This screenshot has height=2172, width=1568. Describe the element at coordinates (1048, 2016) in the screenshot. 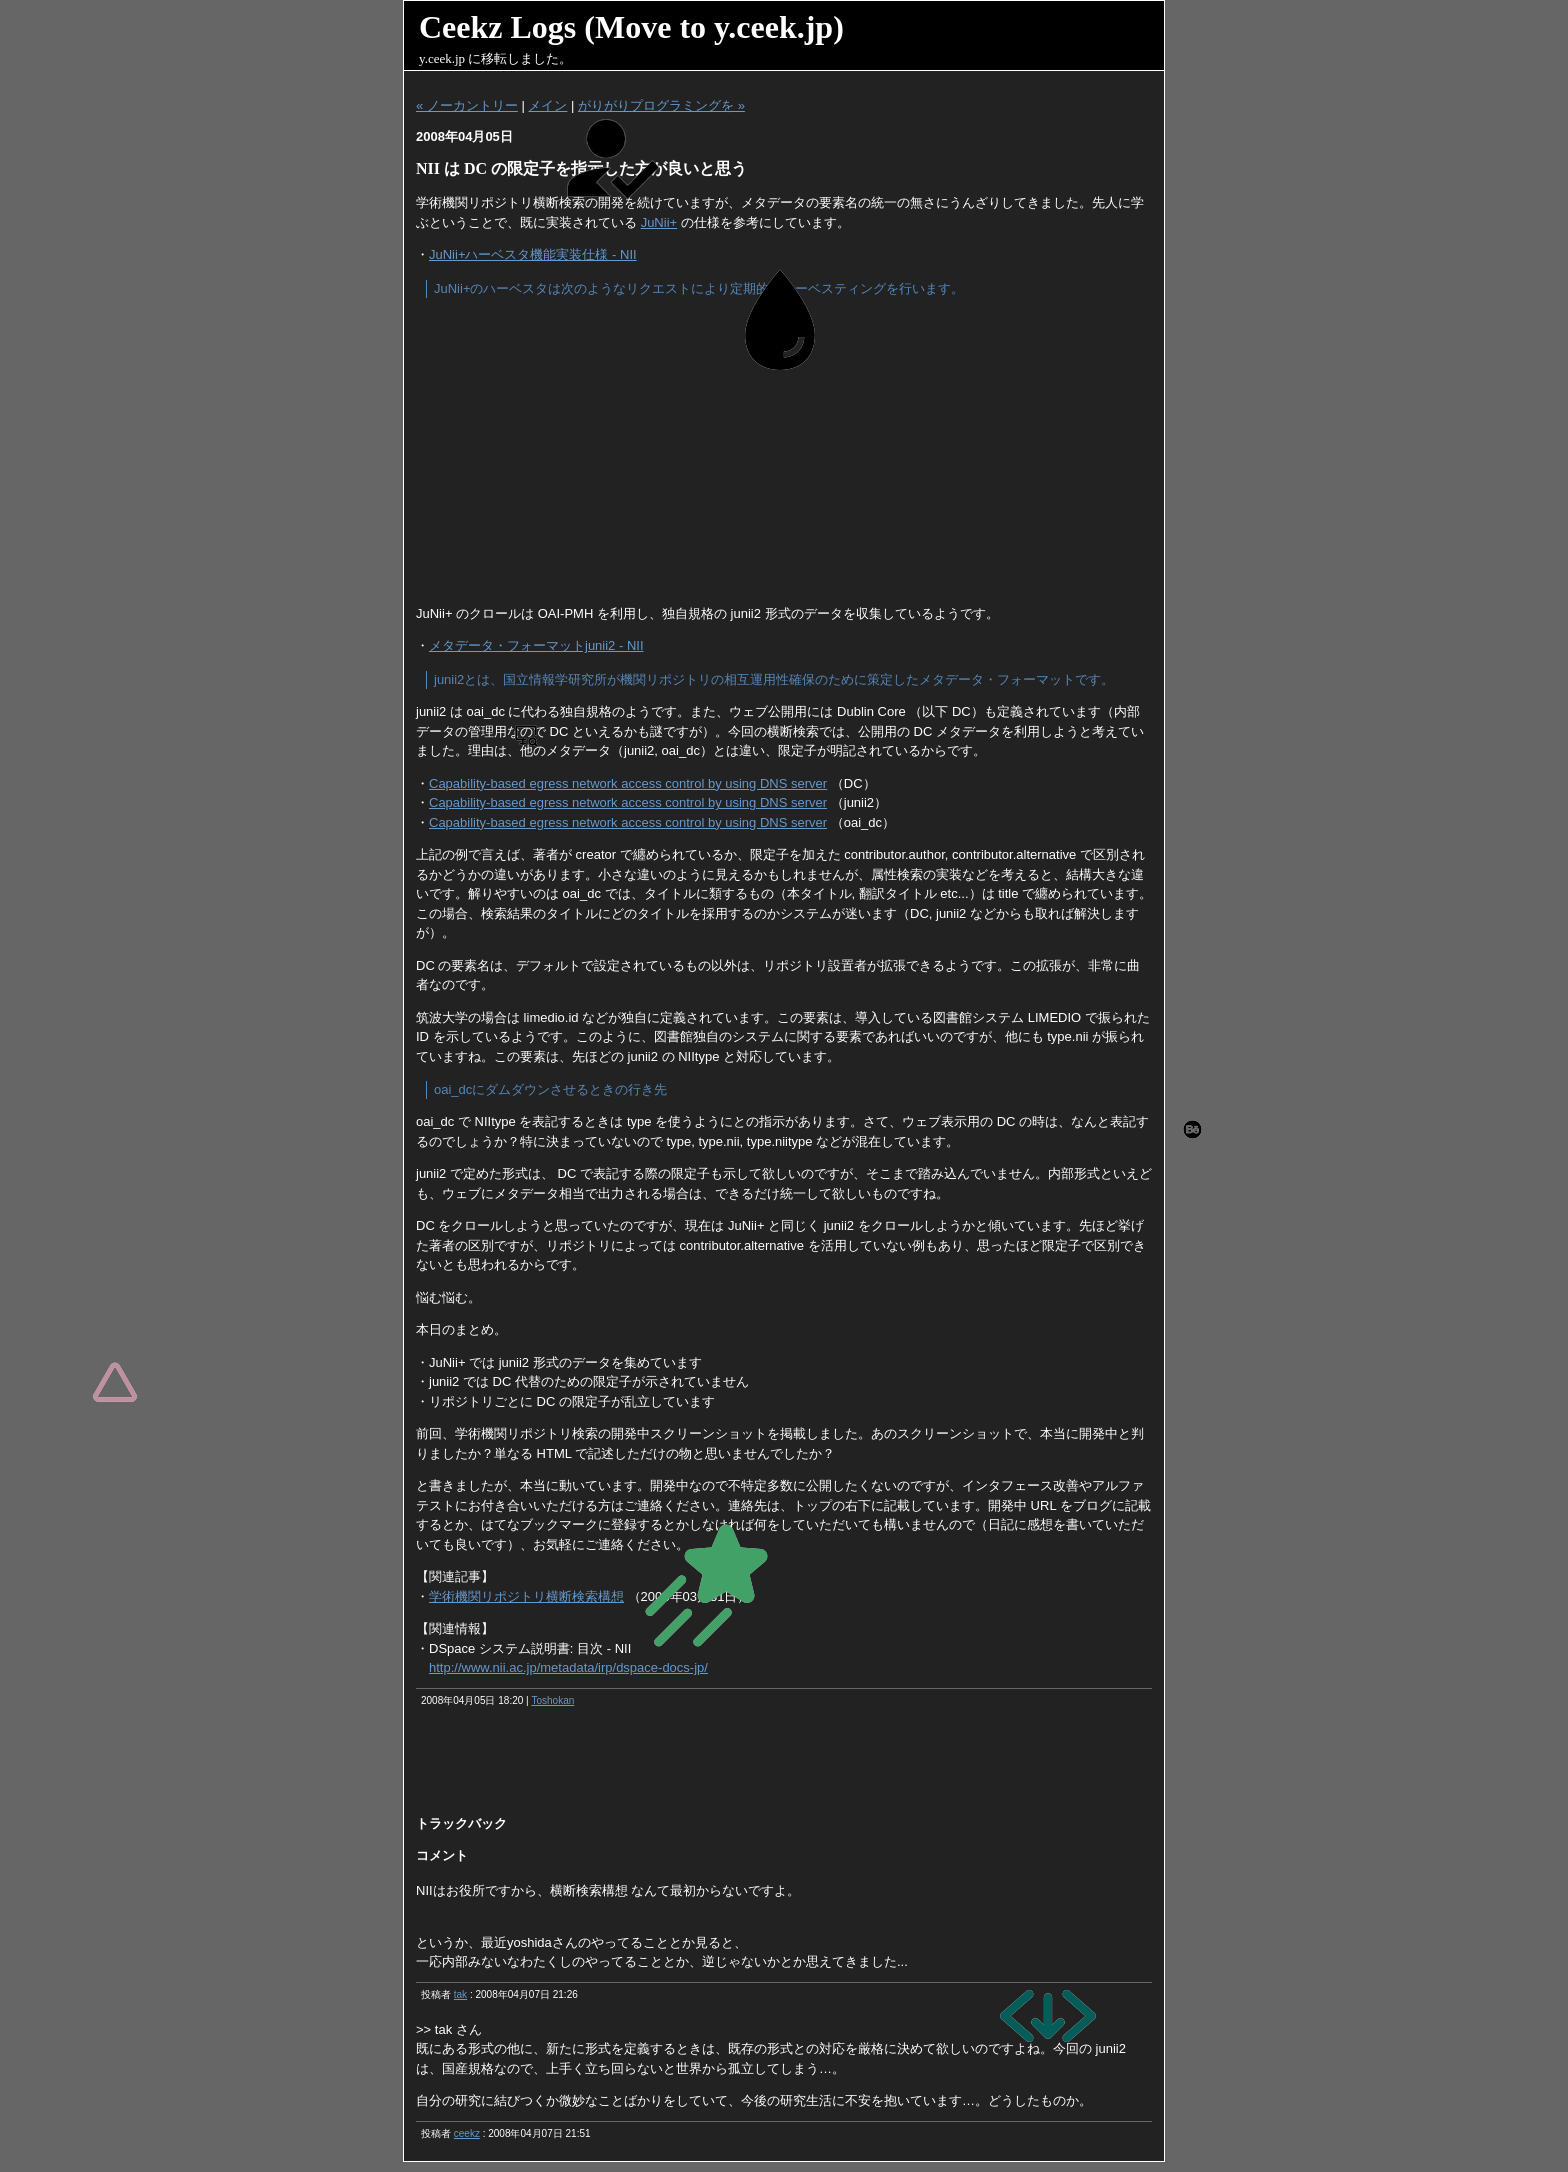

I see `download source code or script files` at that location.